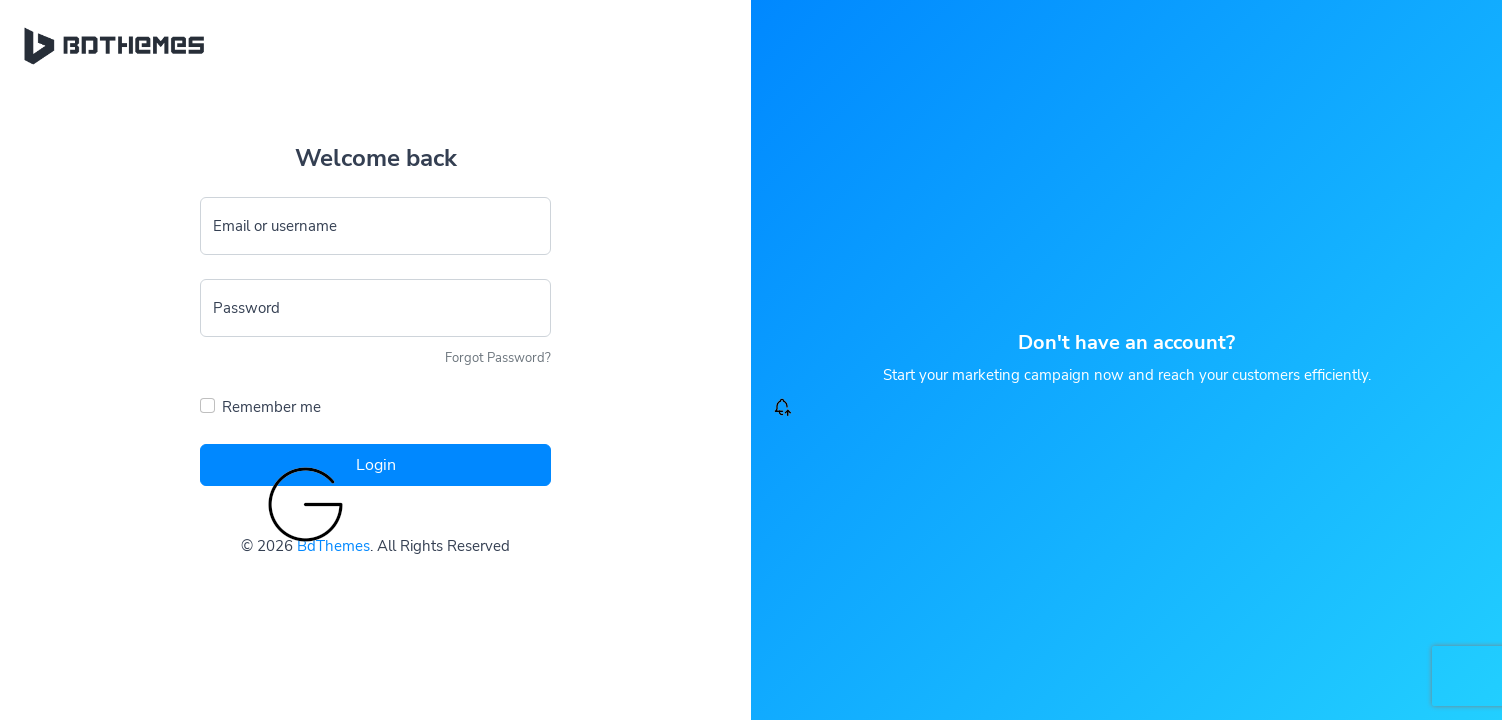 This screenshot has height=720, width=1502. What do you see at coordinates (305, 504) in the screenshot?
I see `sign in with Google` at bounding box center [305, 504].